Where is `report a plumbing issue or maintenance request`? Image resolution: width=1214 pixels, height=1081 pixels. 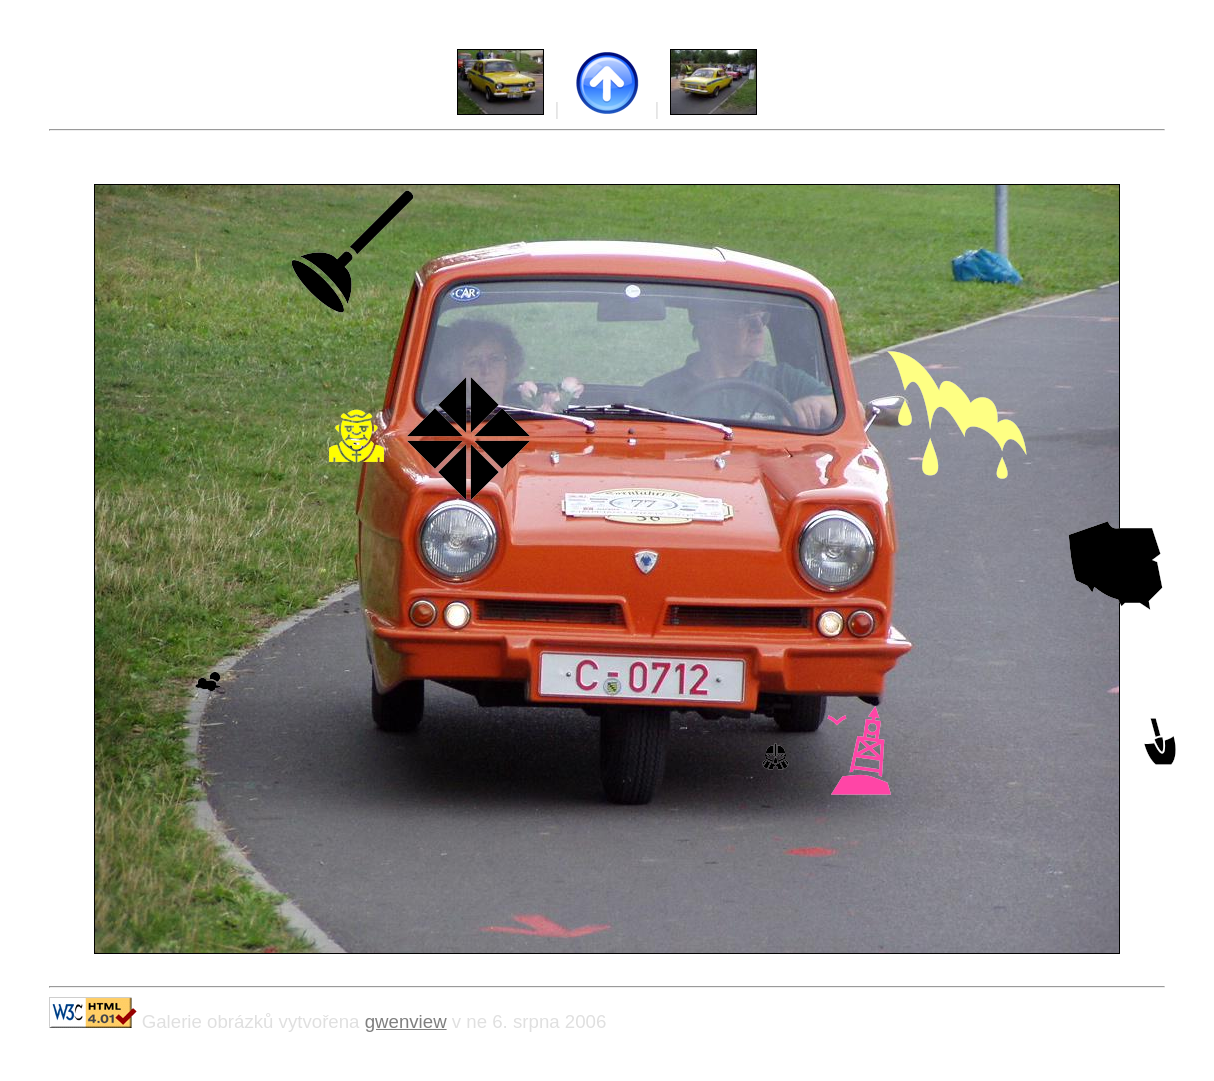 report a plumbing issue or maintenance request is located at coordinates (352, 251).